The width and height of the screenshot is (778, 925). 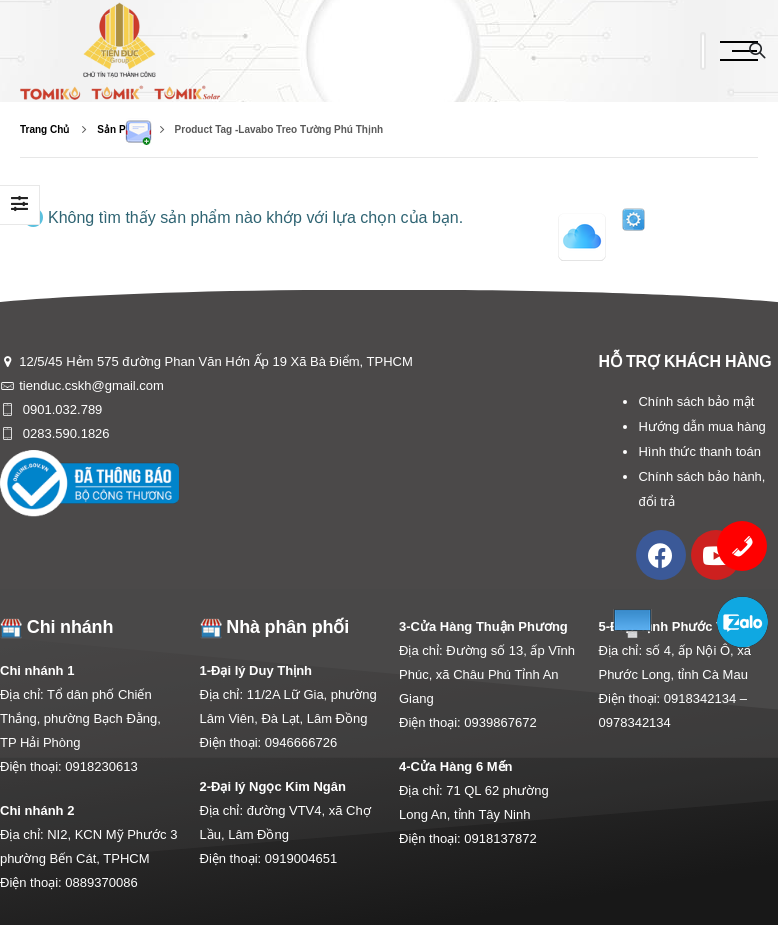 What do you see at coordinates (633, 219) in the screenshot?
I see `ms-dos executable file type indicator` at bounding box center [633, 219].